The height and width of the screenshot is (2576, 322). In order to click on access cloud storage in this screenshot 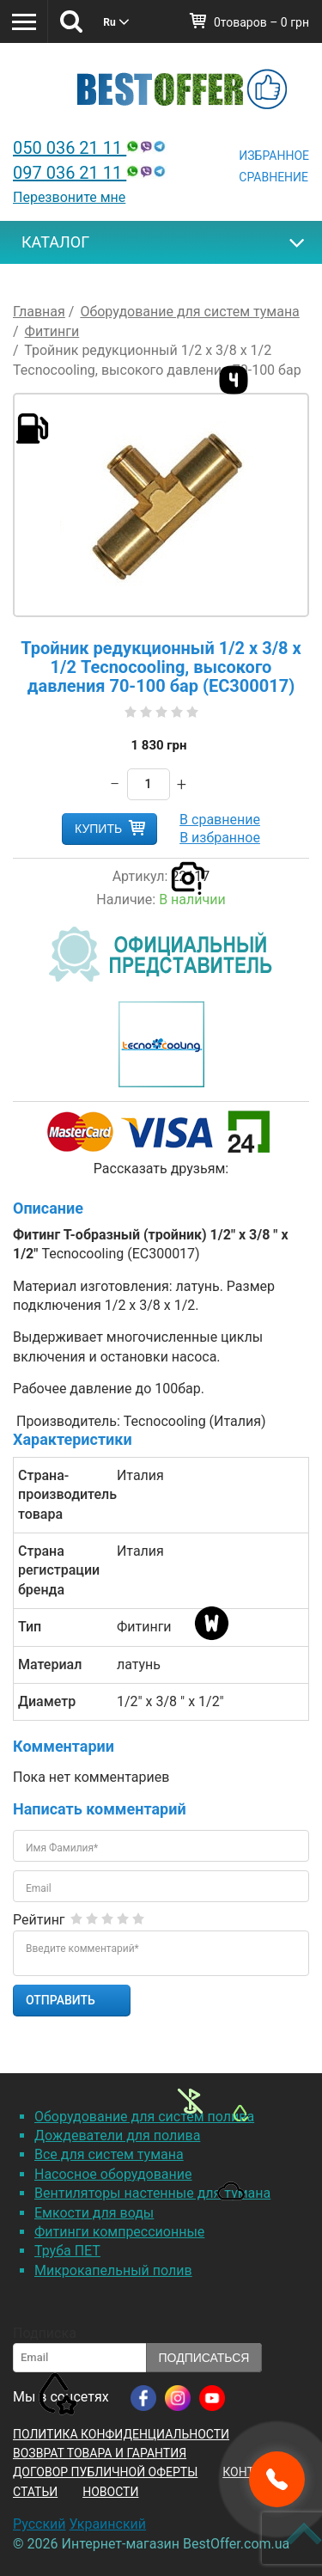, I will do `click(231, 2191)`.